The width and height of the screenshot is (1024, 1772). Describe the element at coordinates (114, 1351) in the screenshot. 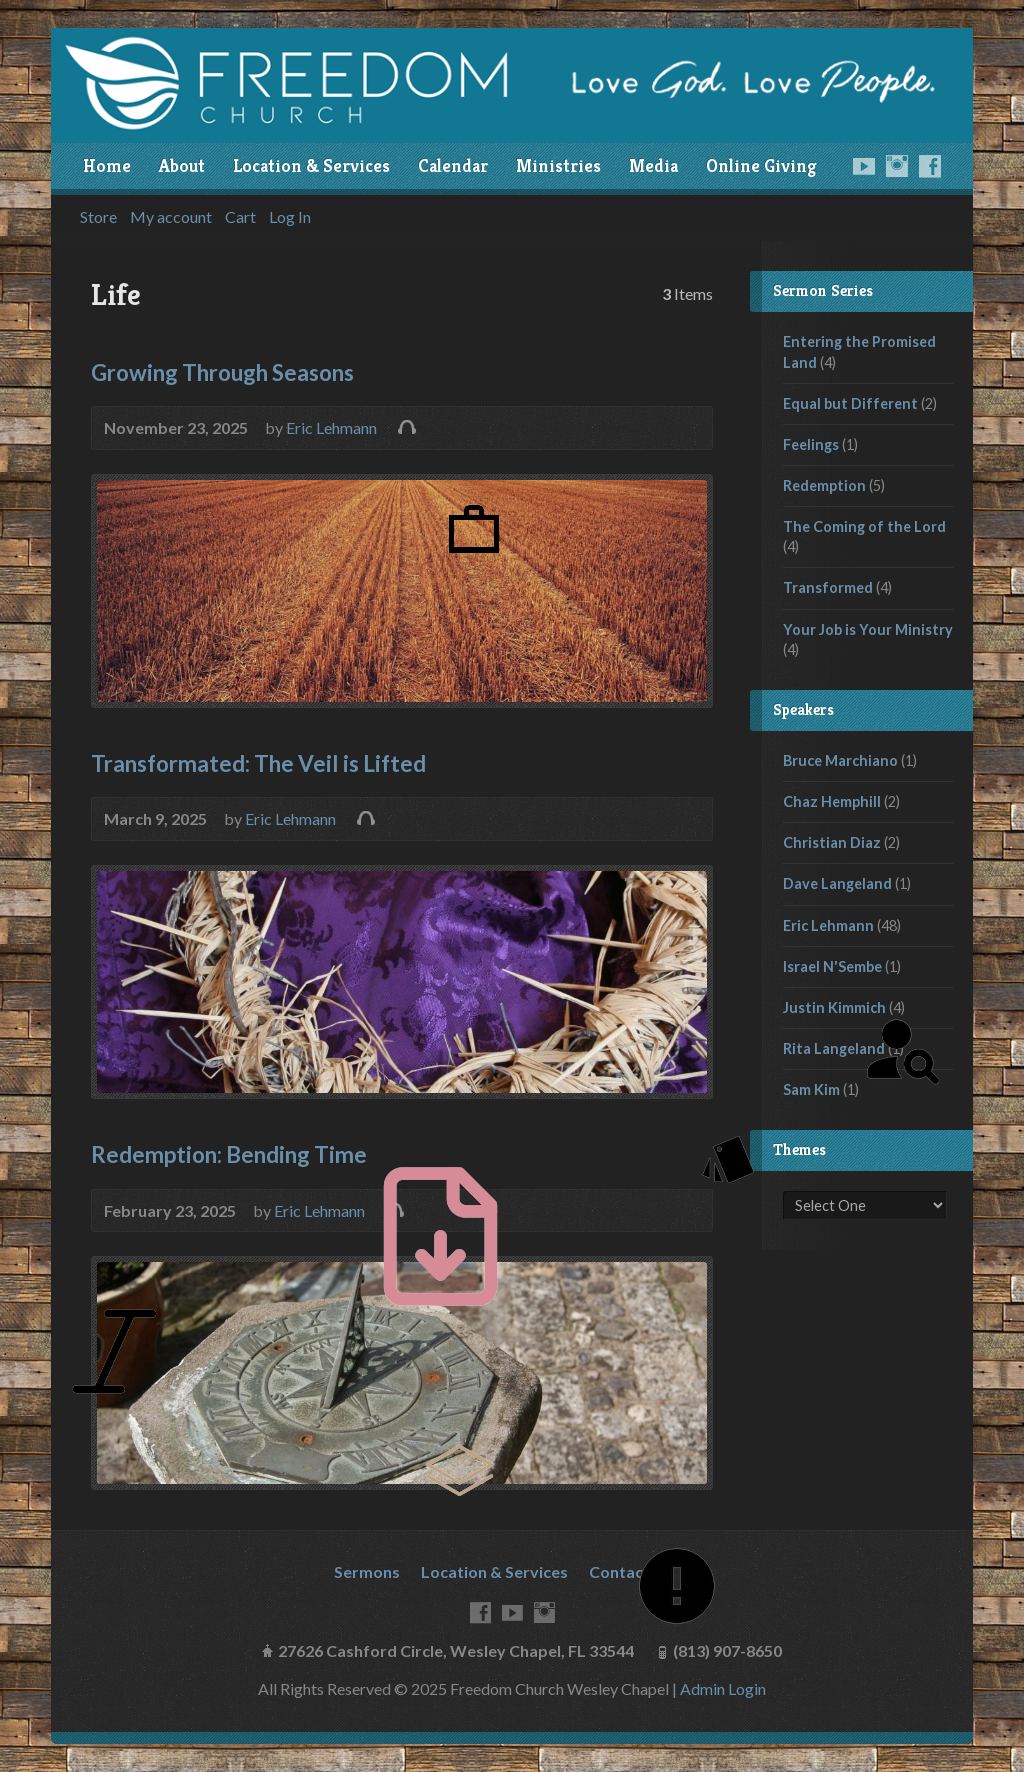

I see `apply italic formatting to selected text` at that location.